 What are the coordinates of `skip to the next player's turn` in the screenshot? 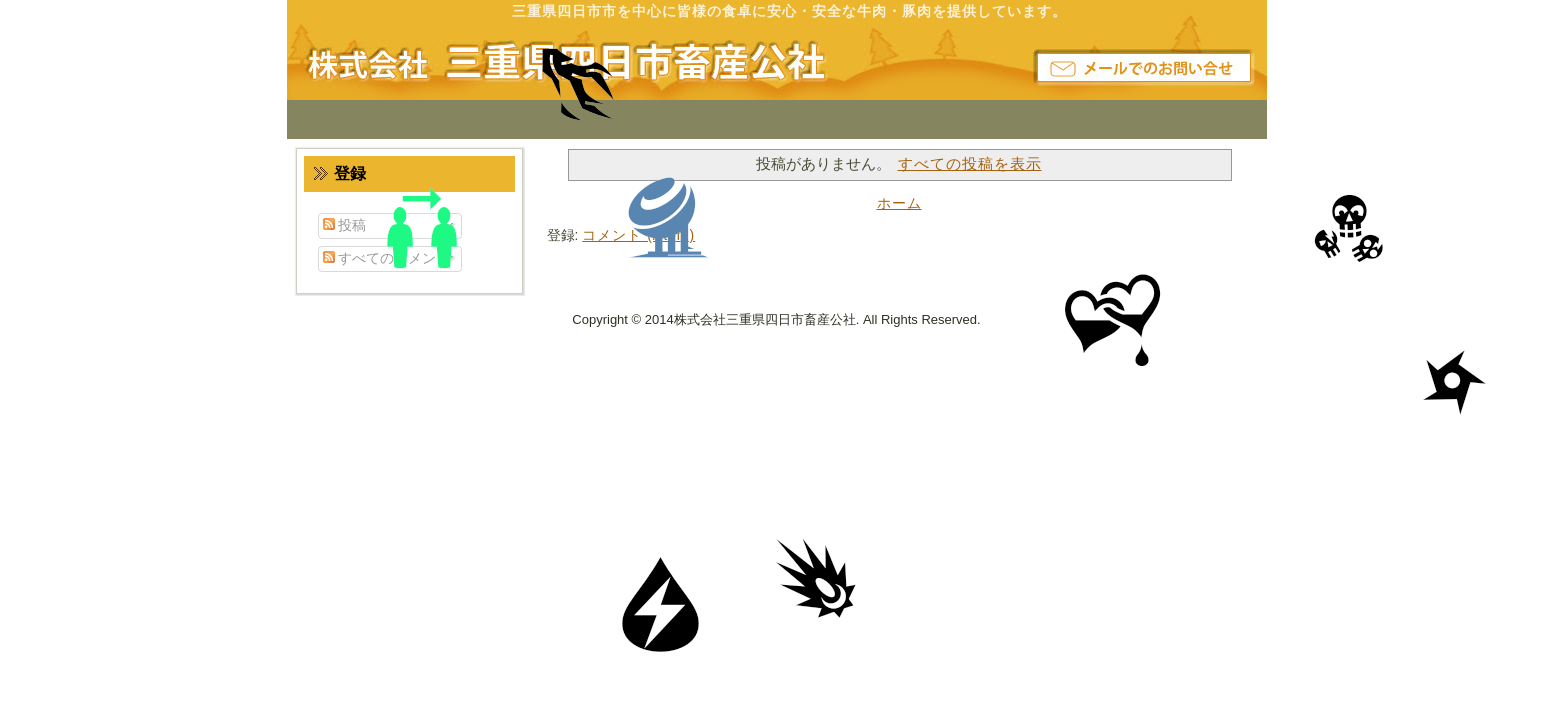 It's located at (422, 229).